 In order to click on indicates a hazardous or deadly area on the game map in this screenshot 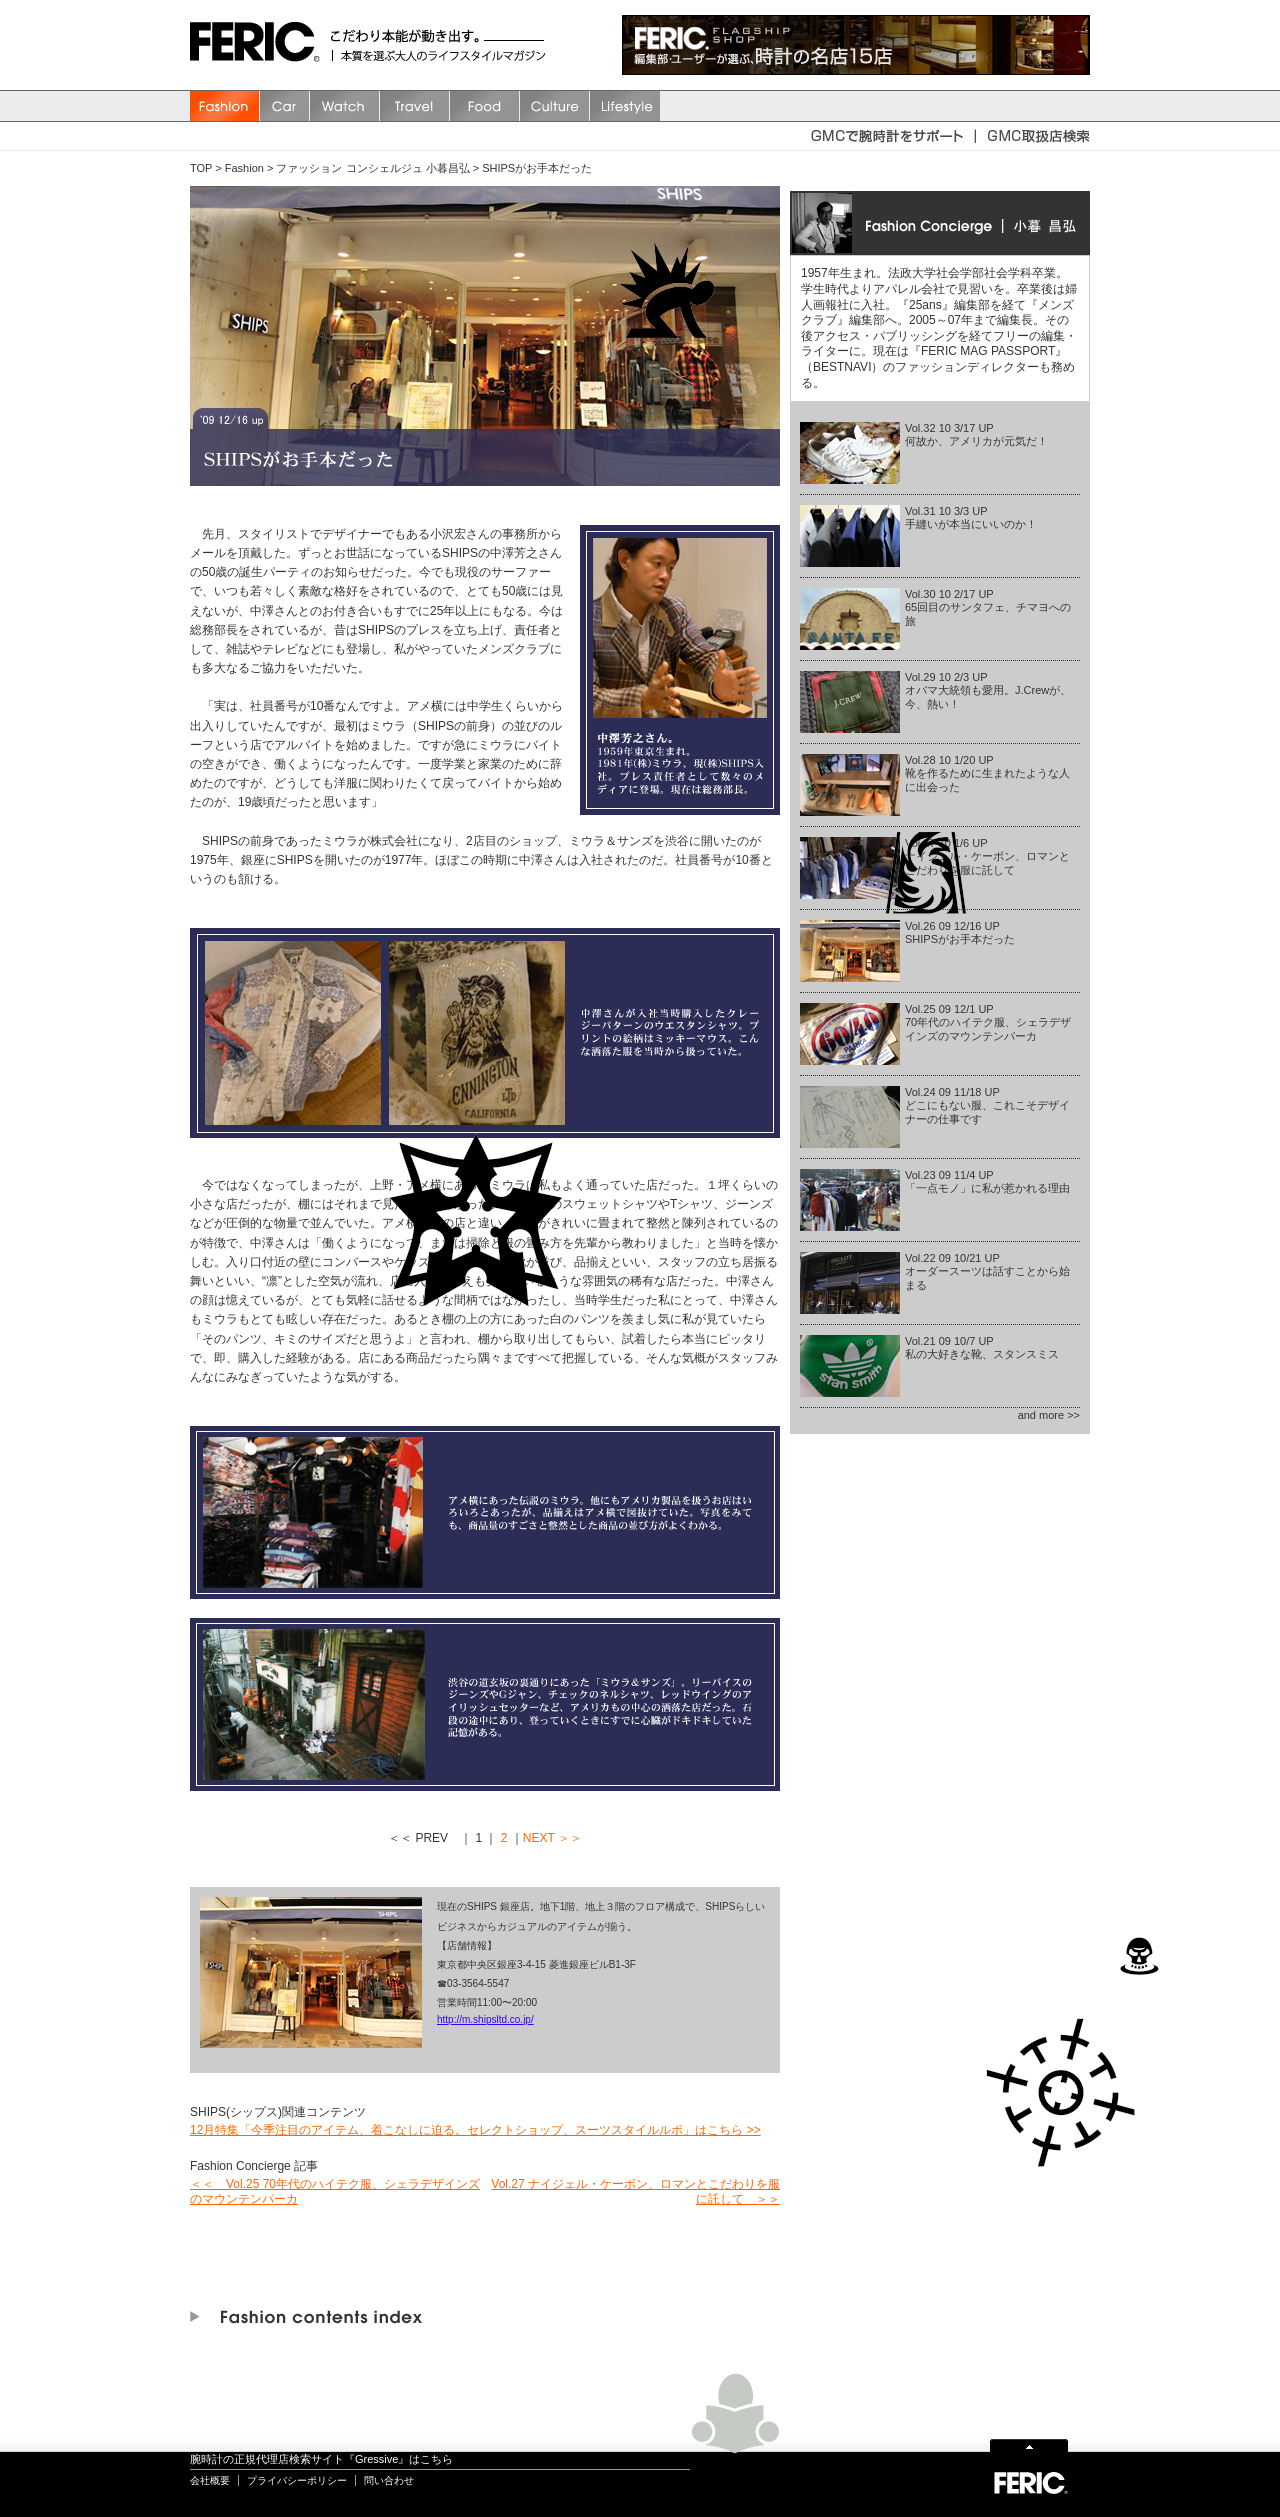, I will do `click(1139, 1956)`.